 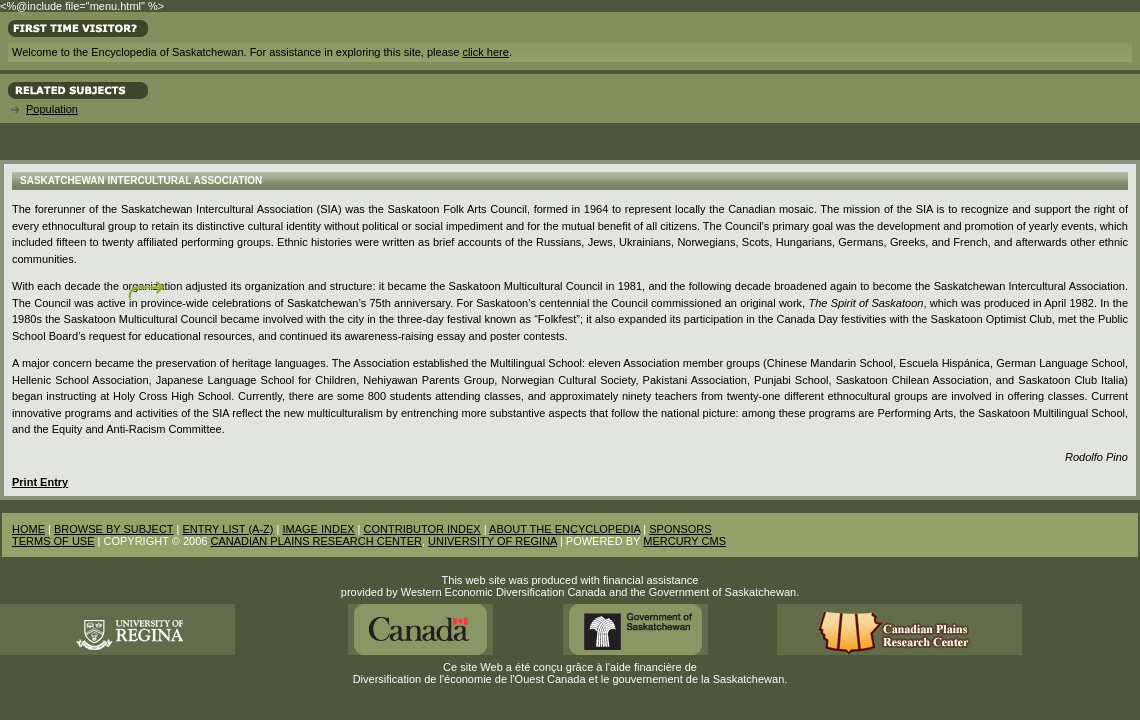 What do you see at coordinates (146, 290) in the screenshot?
I see `forward or share content` at bounding box center [146, 290].